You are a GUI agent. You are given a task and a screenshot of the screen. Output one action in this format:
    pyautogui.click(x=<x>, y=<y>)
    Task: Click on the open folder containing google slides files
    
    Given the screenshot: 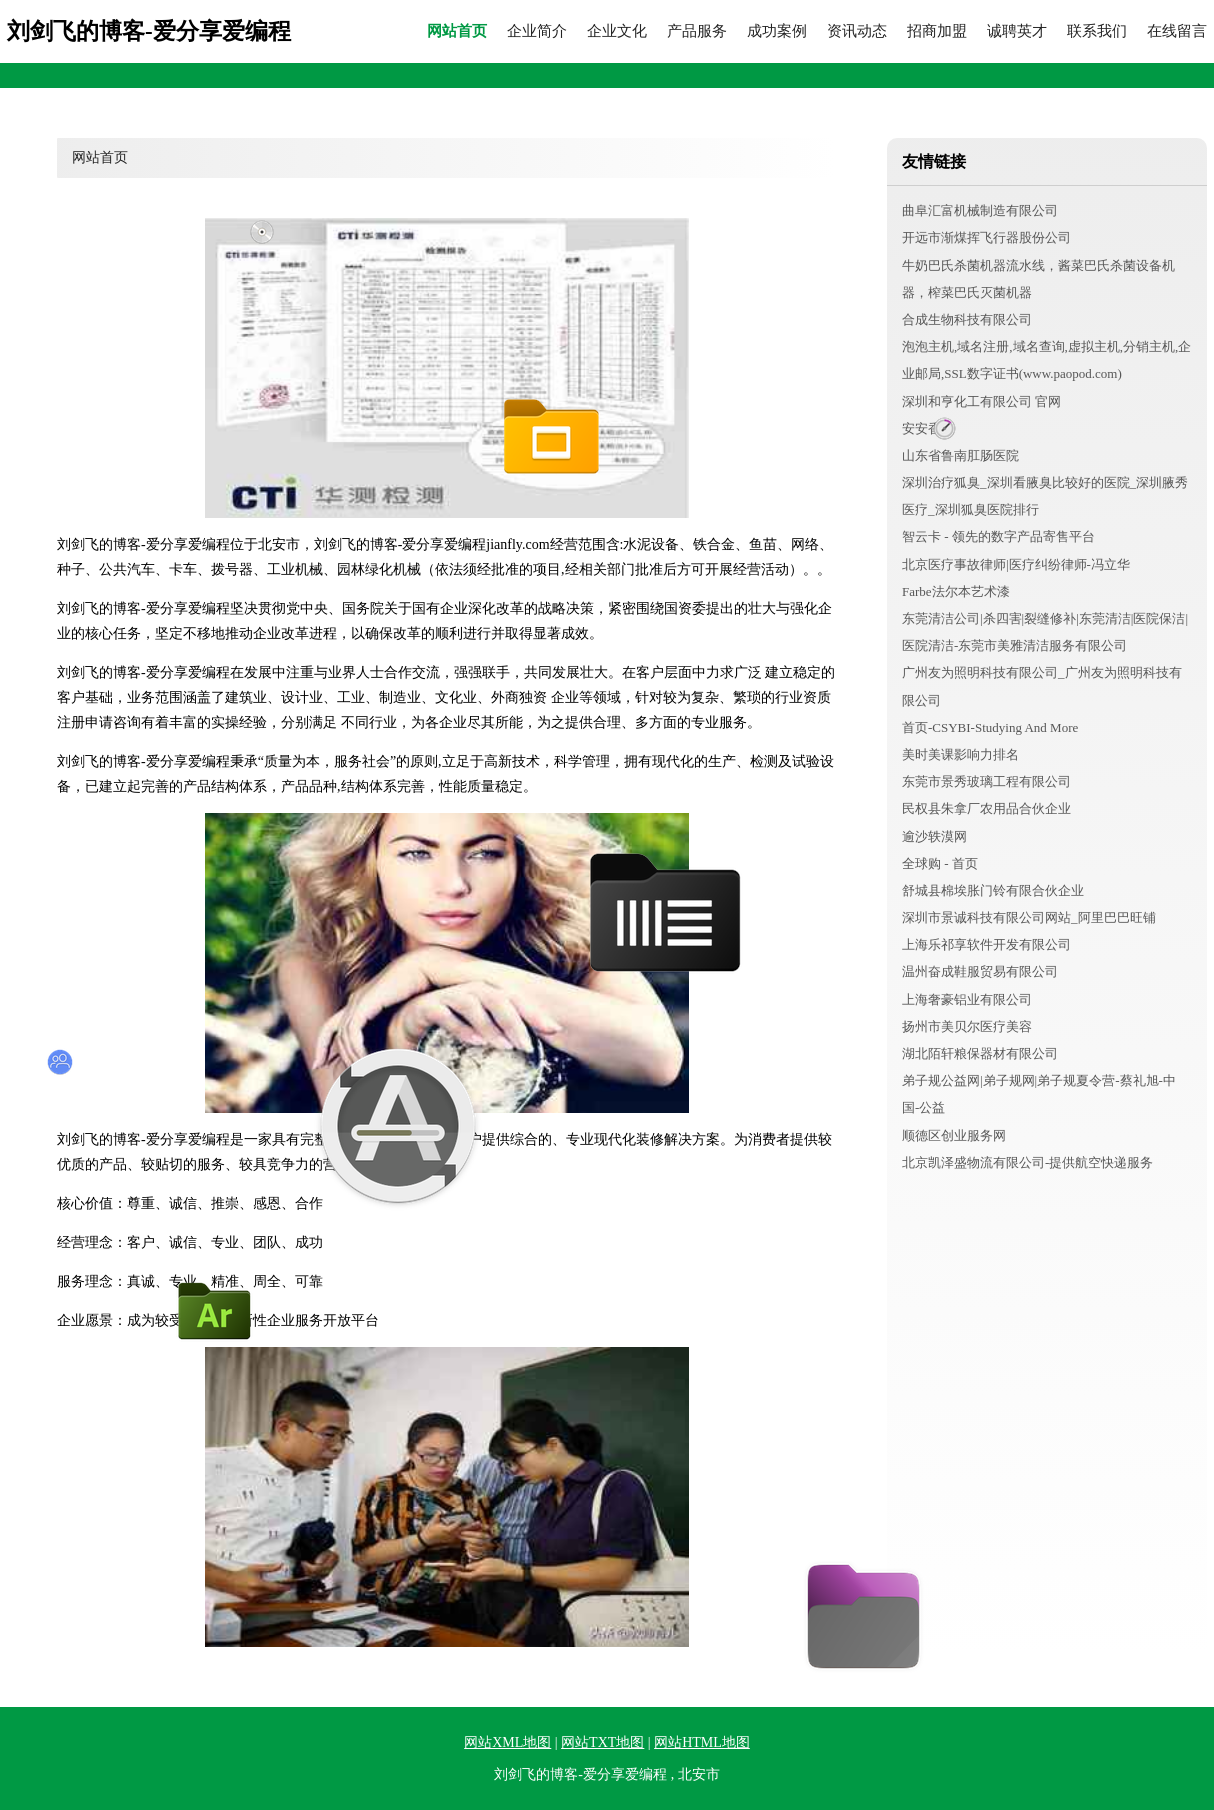 What is the action you would take?
    pyautogui.click(x=551, y=439)
    